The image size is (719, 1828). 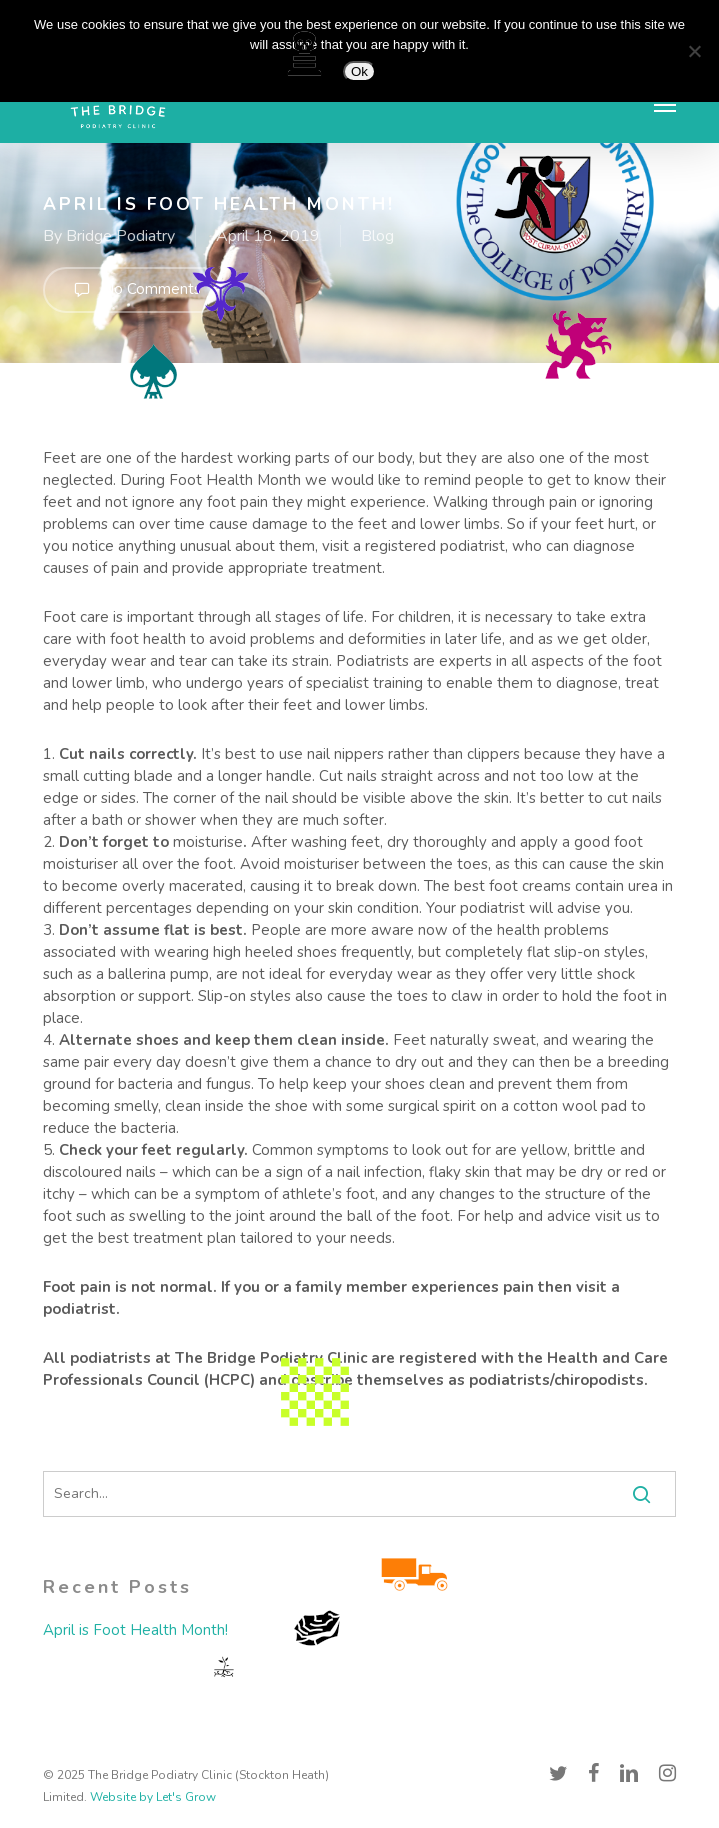 I want to click on indicates death or game over in a card game, so click(x=153, y=370).